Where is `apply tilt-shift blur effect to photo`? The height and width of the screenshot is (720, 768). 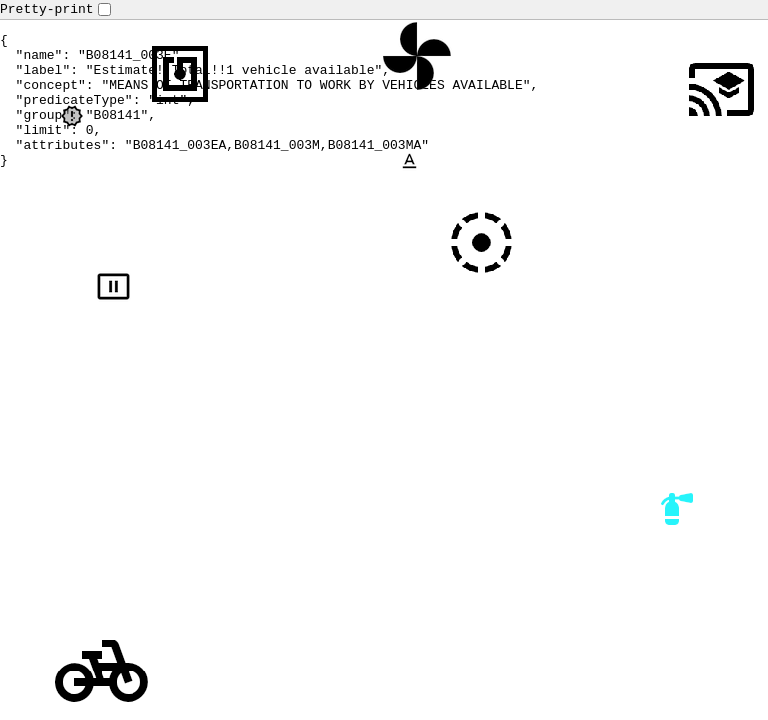 apply tilt-shift blur effect to photo is located at coordinates (481, 242).